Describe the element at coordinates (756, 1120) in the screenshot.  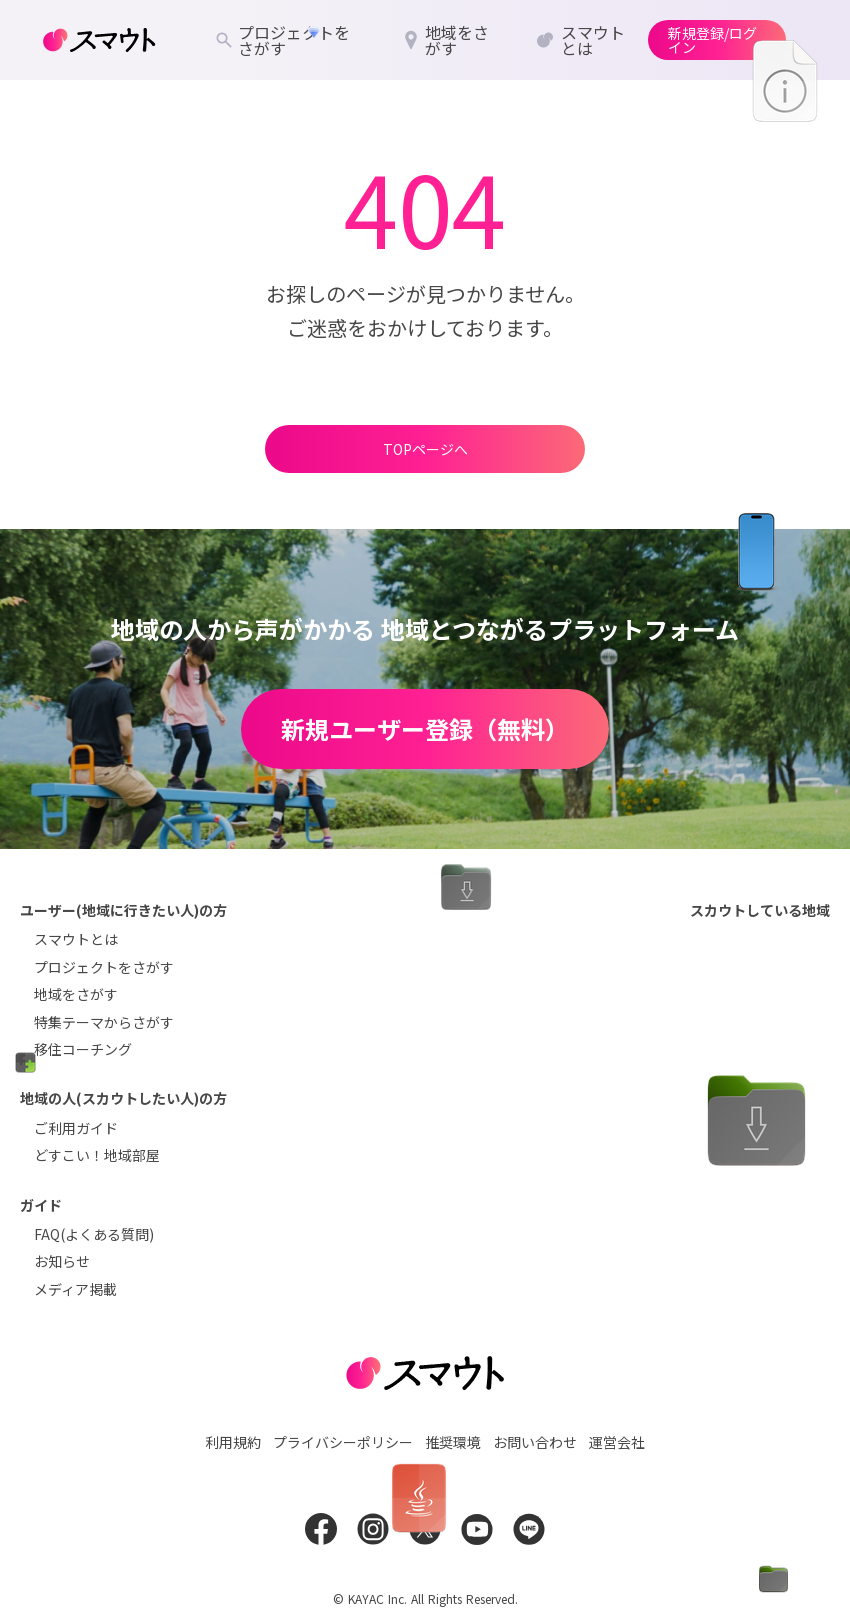
I see `open your downloads folder` at that location.